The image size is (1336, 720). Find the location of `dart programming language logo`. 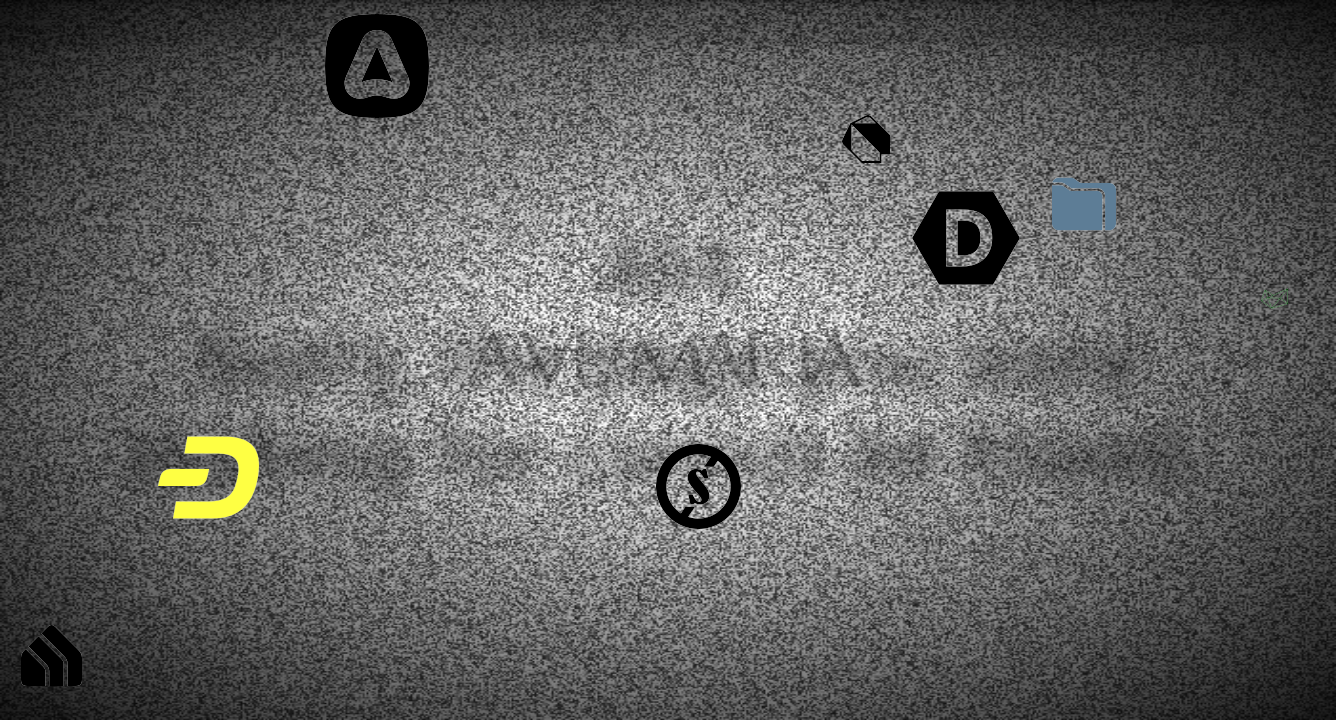

dart programming language logo is located at coordinates (866, 139).